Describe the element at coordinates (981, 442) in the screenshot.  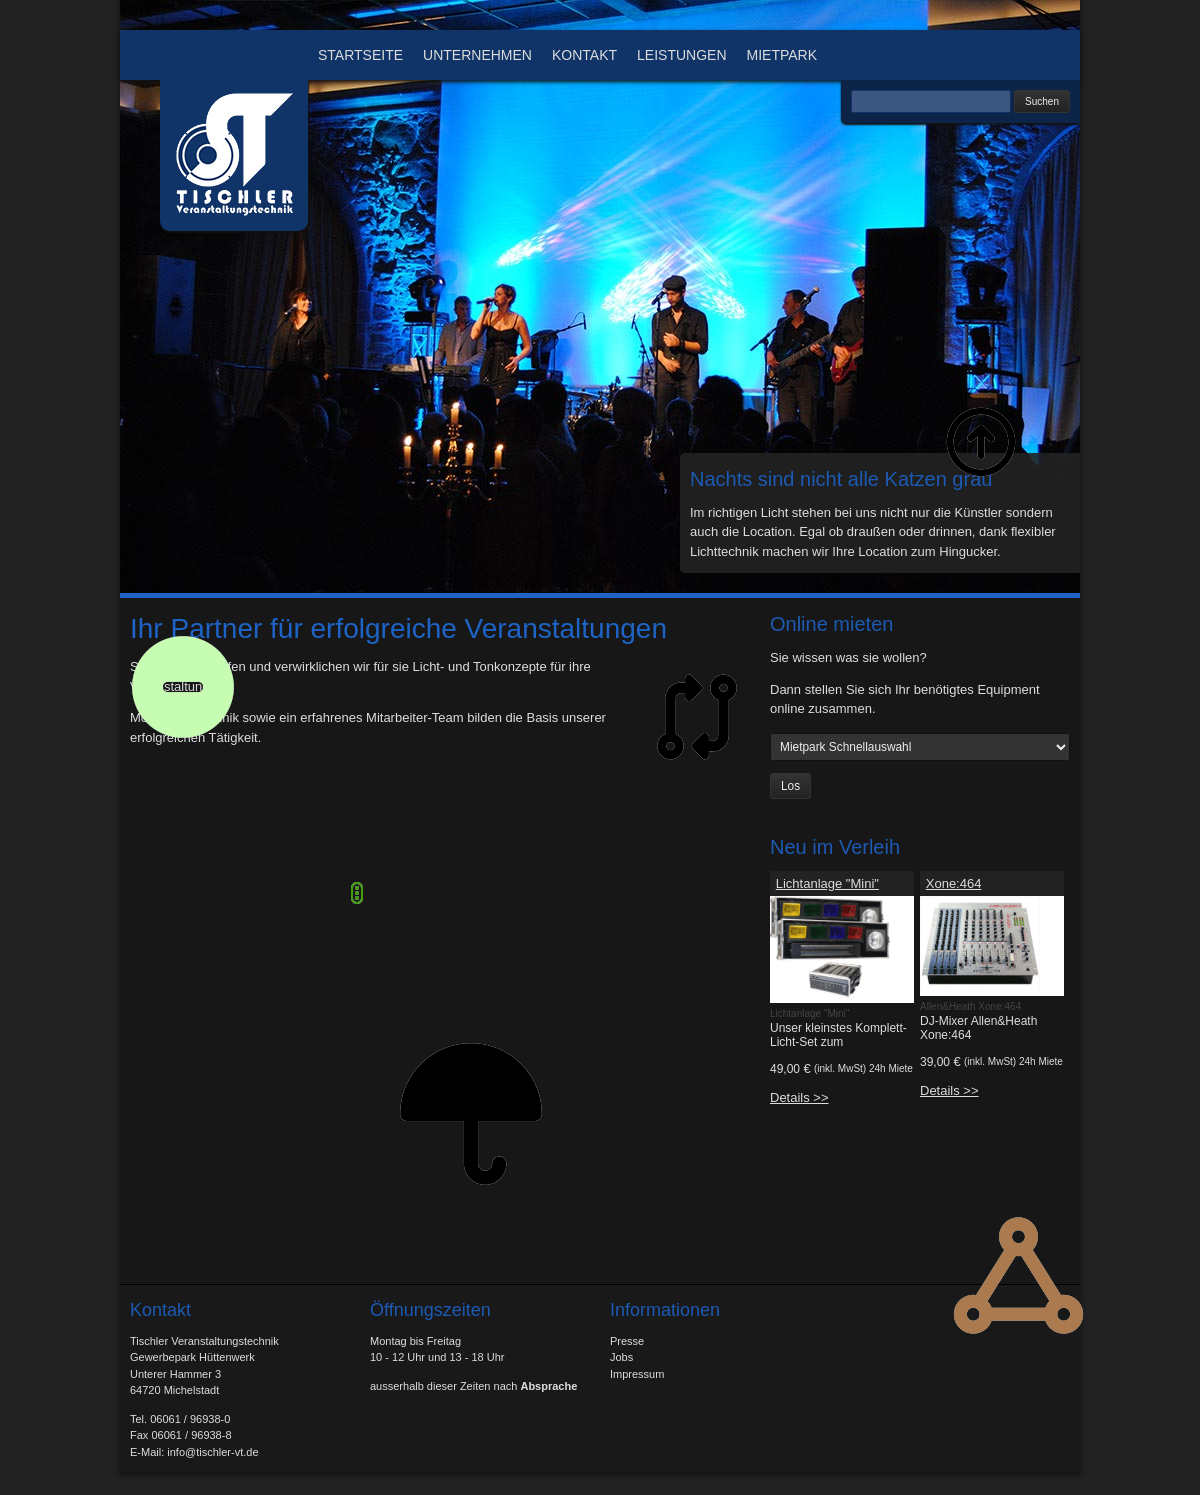
I see `scroll to top of page` at that location.